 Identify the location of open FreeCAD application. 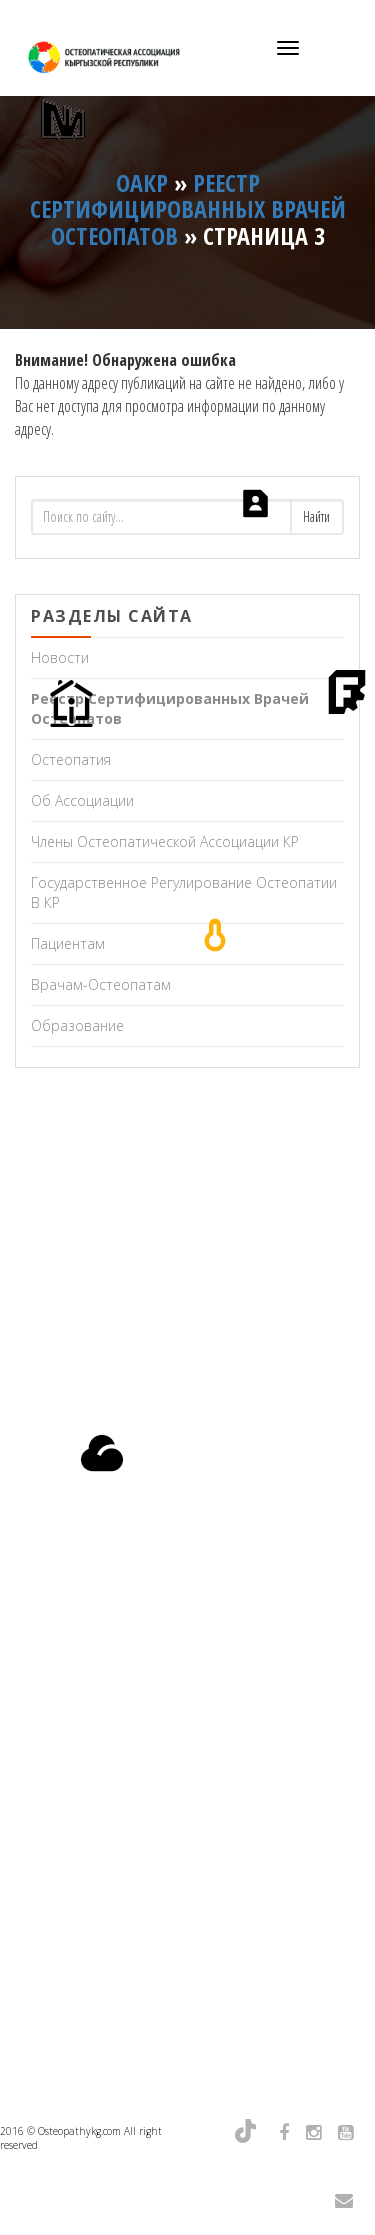
(347, 692).